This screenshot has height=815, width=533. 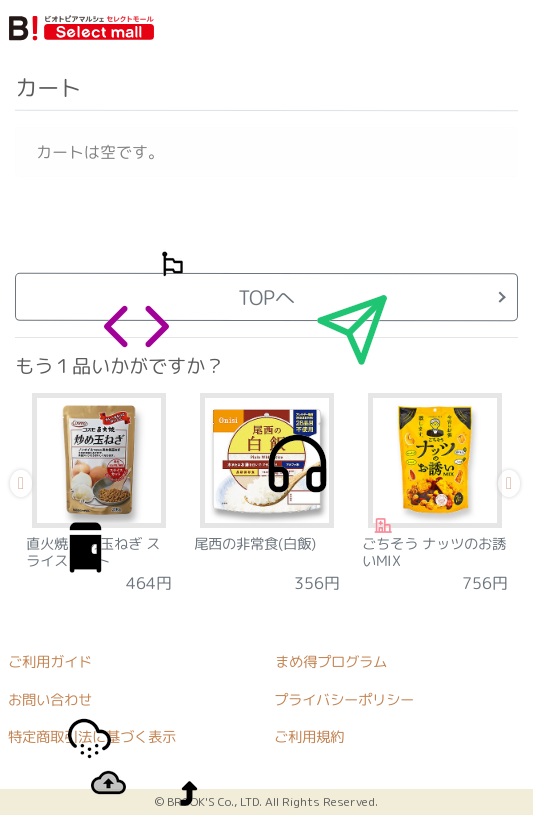 I want to click on find nearby hospitals or medical facilities, so click(x=382, y=525).